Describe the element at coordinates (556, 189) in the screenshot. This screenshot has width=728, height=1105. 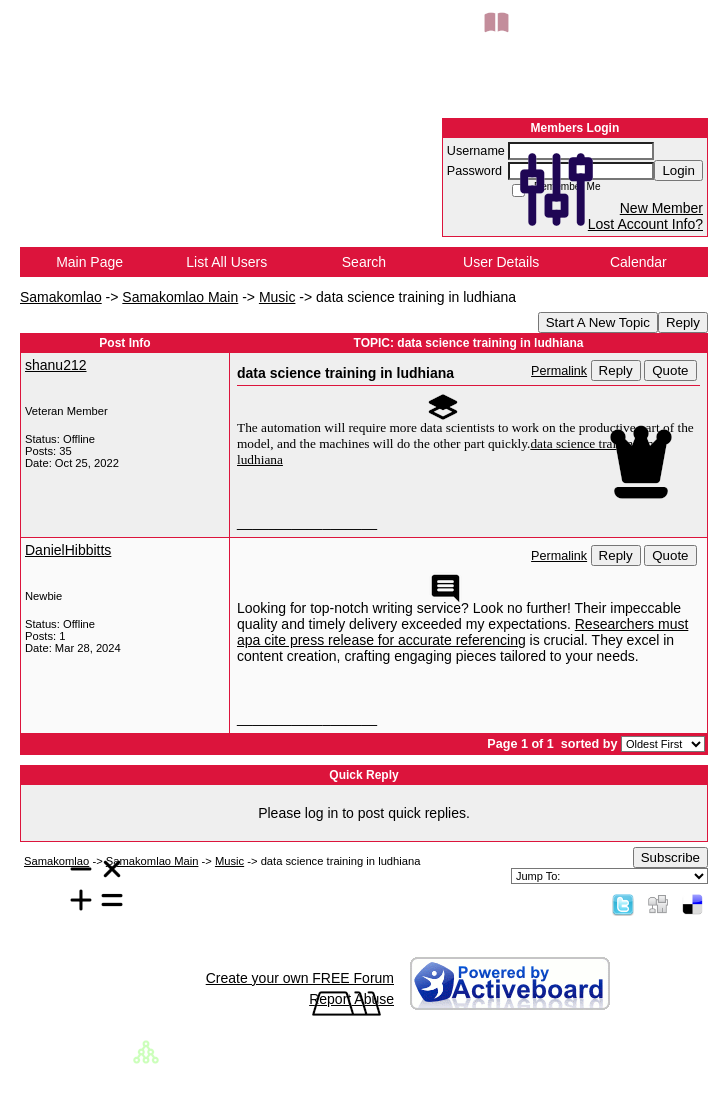
I see `adjust settings or preferences` at that location.